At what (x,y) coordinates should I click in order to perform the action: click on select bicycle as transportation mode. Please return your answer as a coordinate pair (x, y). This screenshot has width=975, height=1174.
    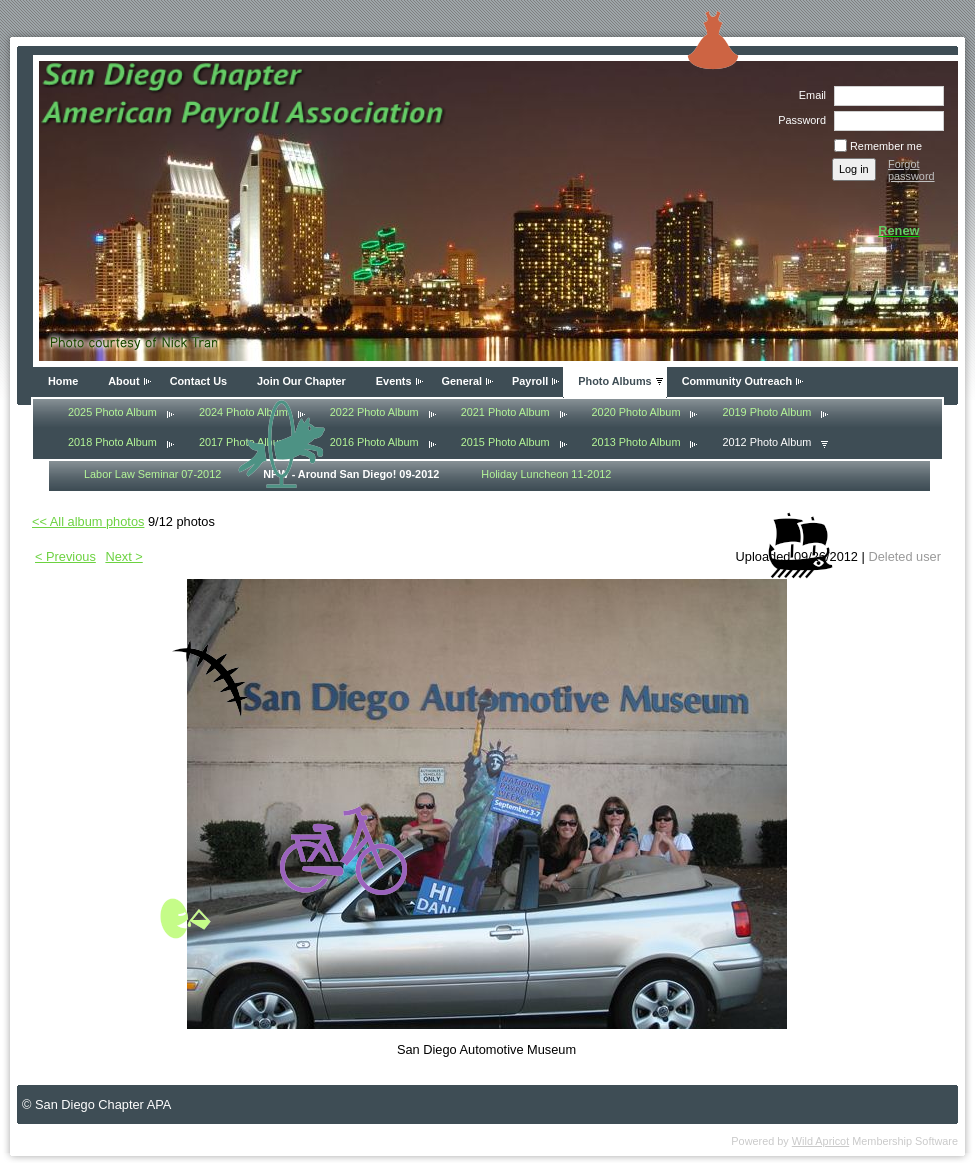
    Looking at the image, I should click on (343, 850).